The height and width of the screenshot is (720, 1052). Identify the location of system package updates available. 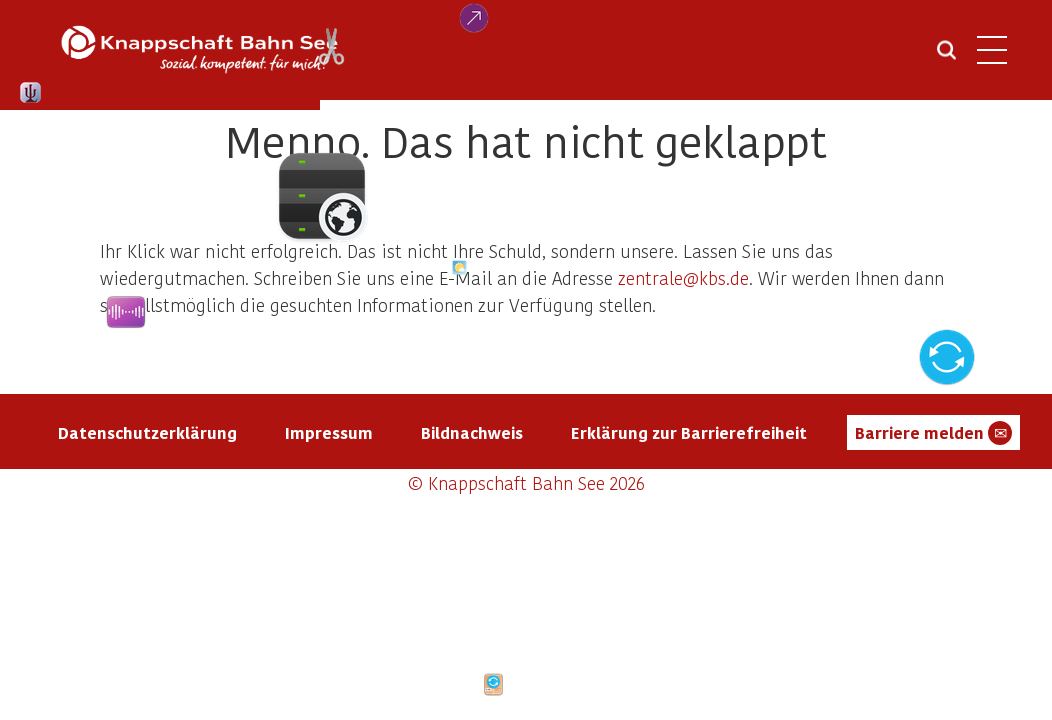
(493, 684).